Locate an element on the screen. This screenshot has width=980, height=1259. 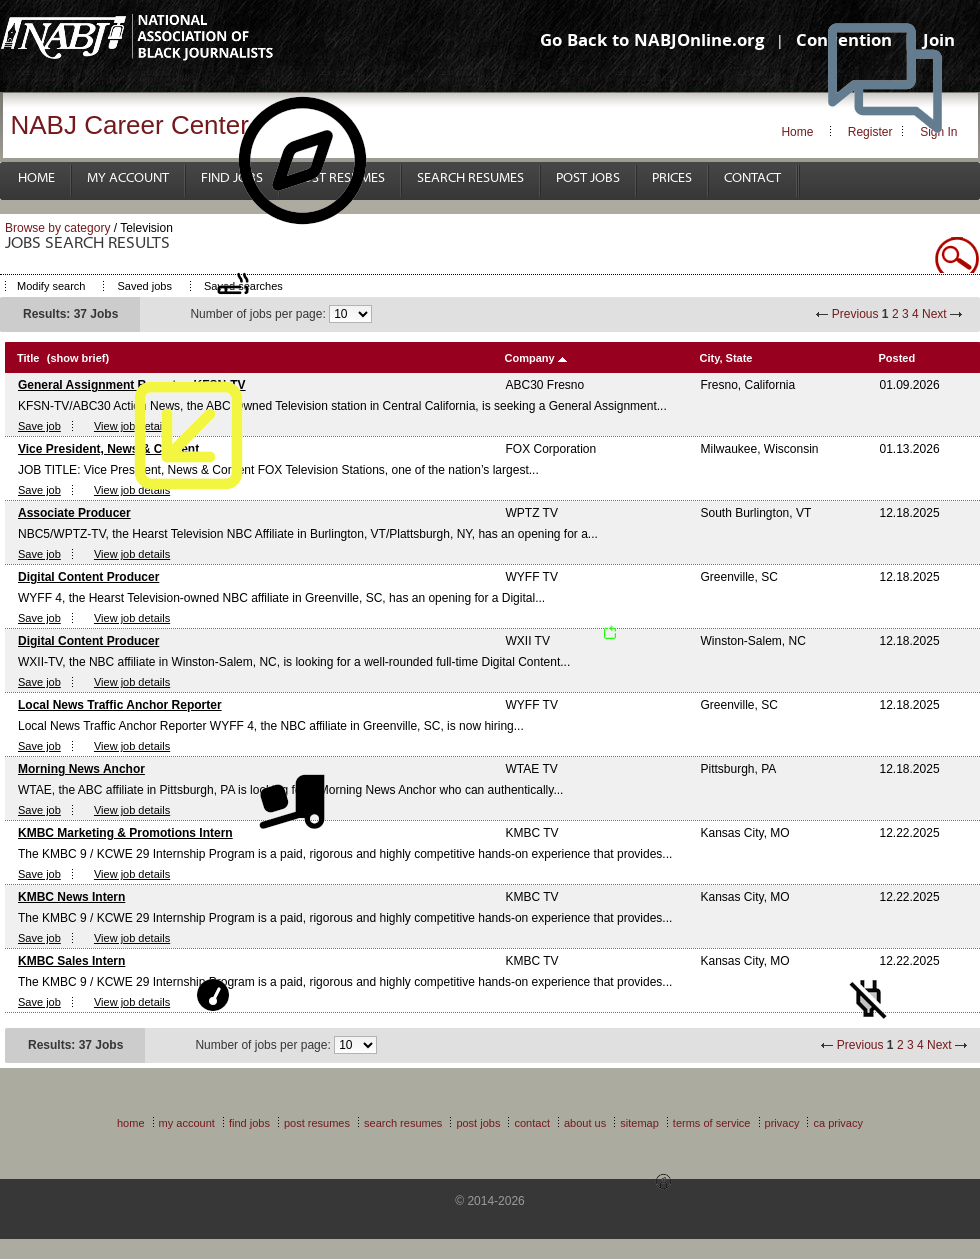
activate highlighter tool is located at coordinates (663, 1181).